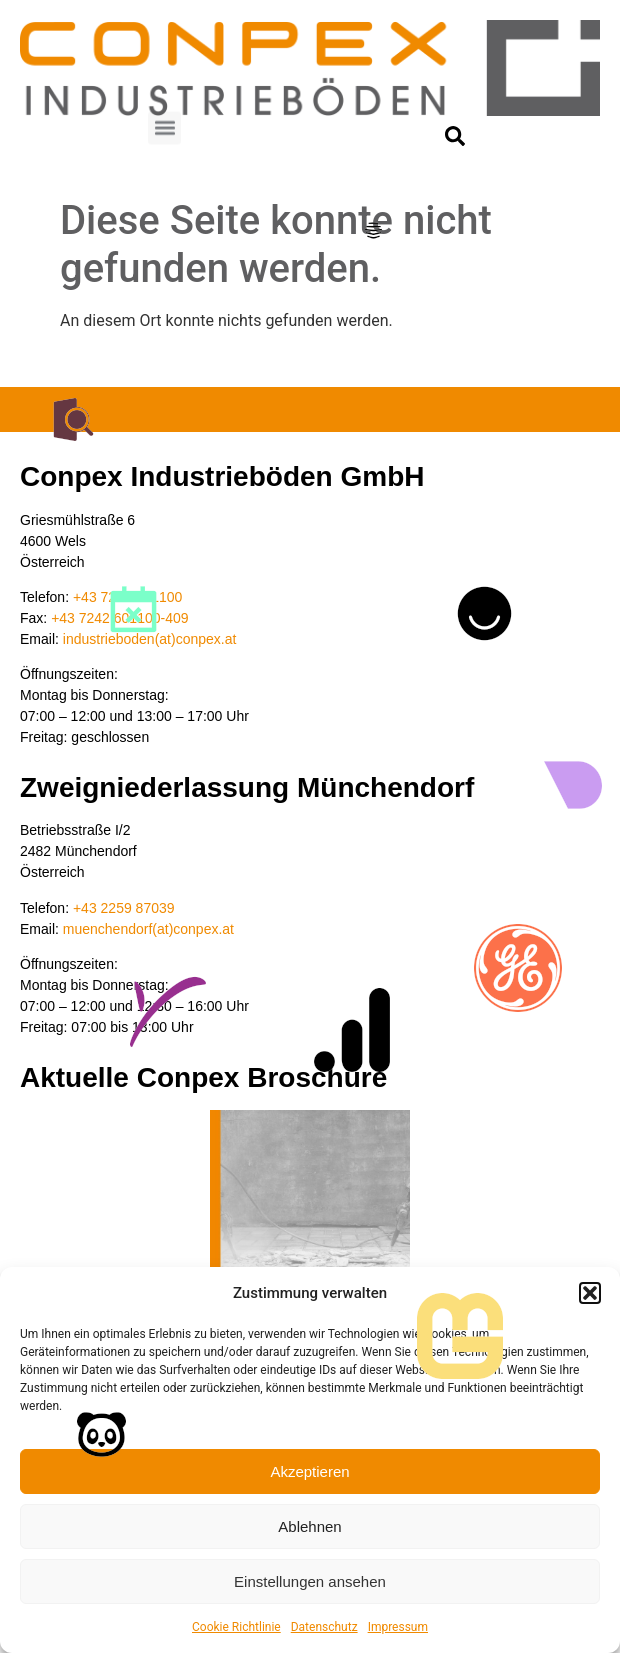 The height and width of the screenshot is (1653, 620). Describe the element at coordinates (460, 1336) in the screenshot. I see `MonoGame framework logo` at that location.